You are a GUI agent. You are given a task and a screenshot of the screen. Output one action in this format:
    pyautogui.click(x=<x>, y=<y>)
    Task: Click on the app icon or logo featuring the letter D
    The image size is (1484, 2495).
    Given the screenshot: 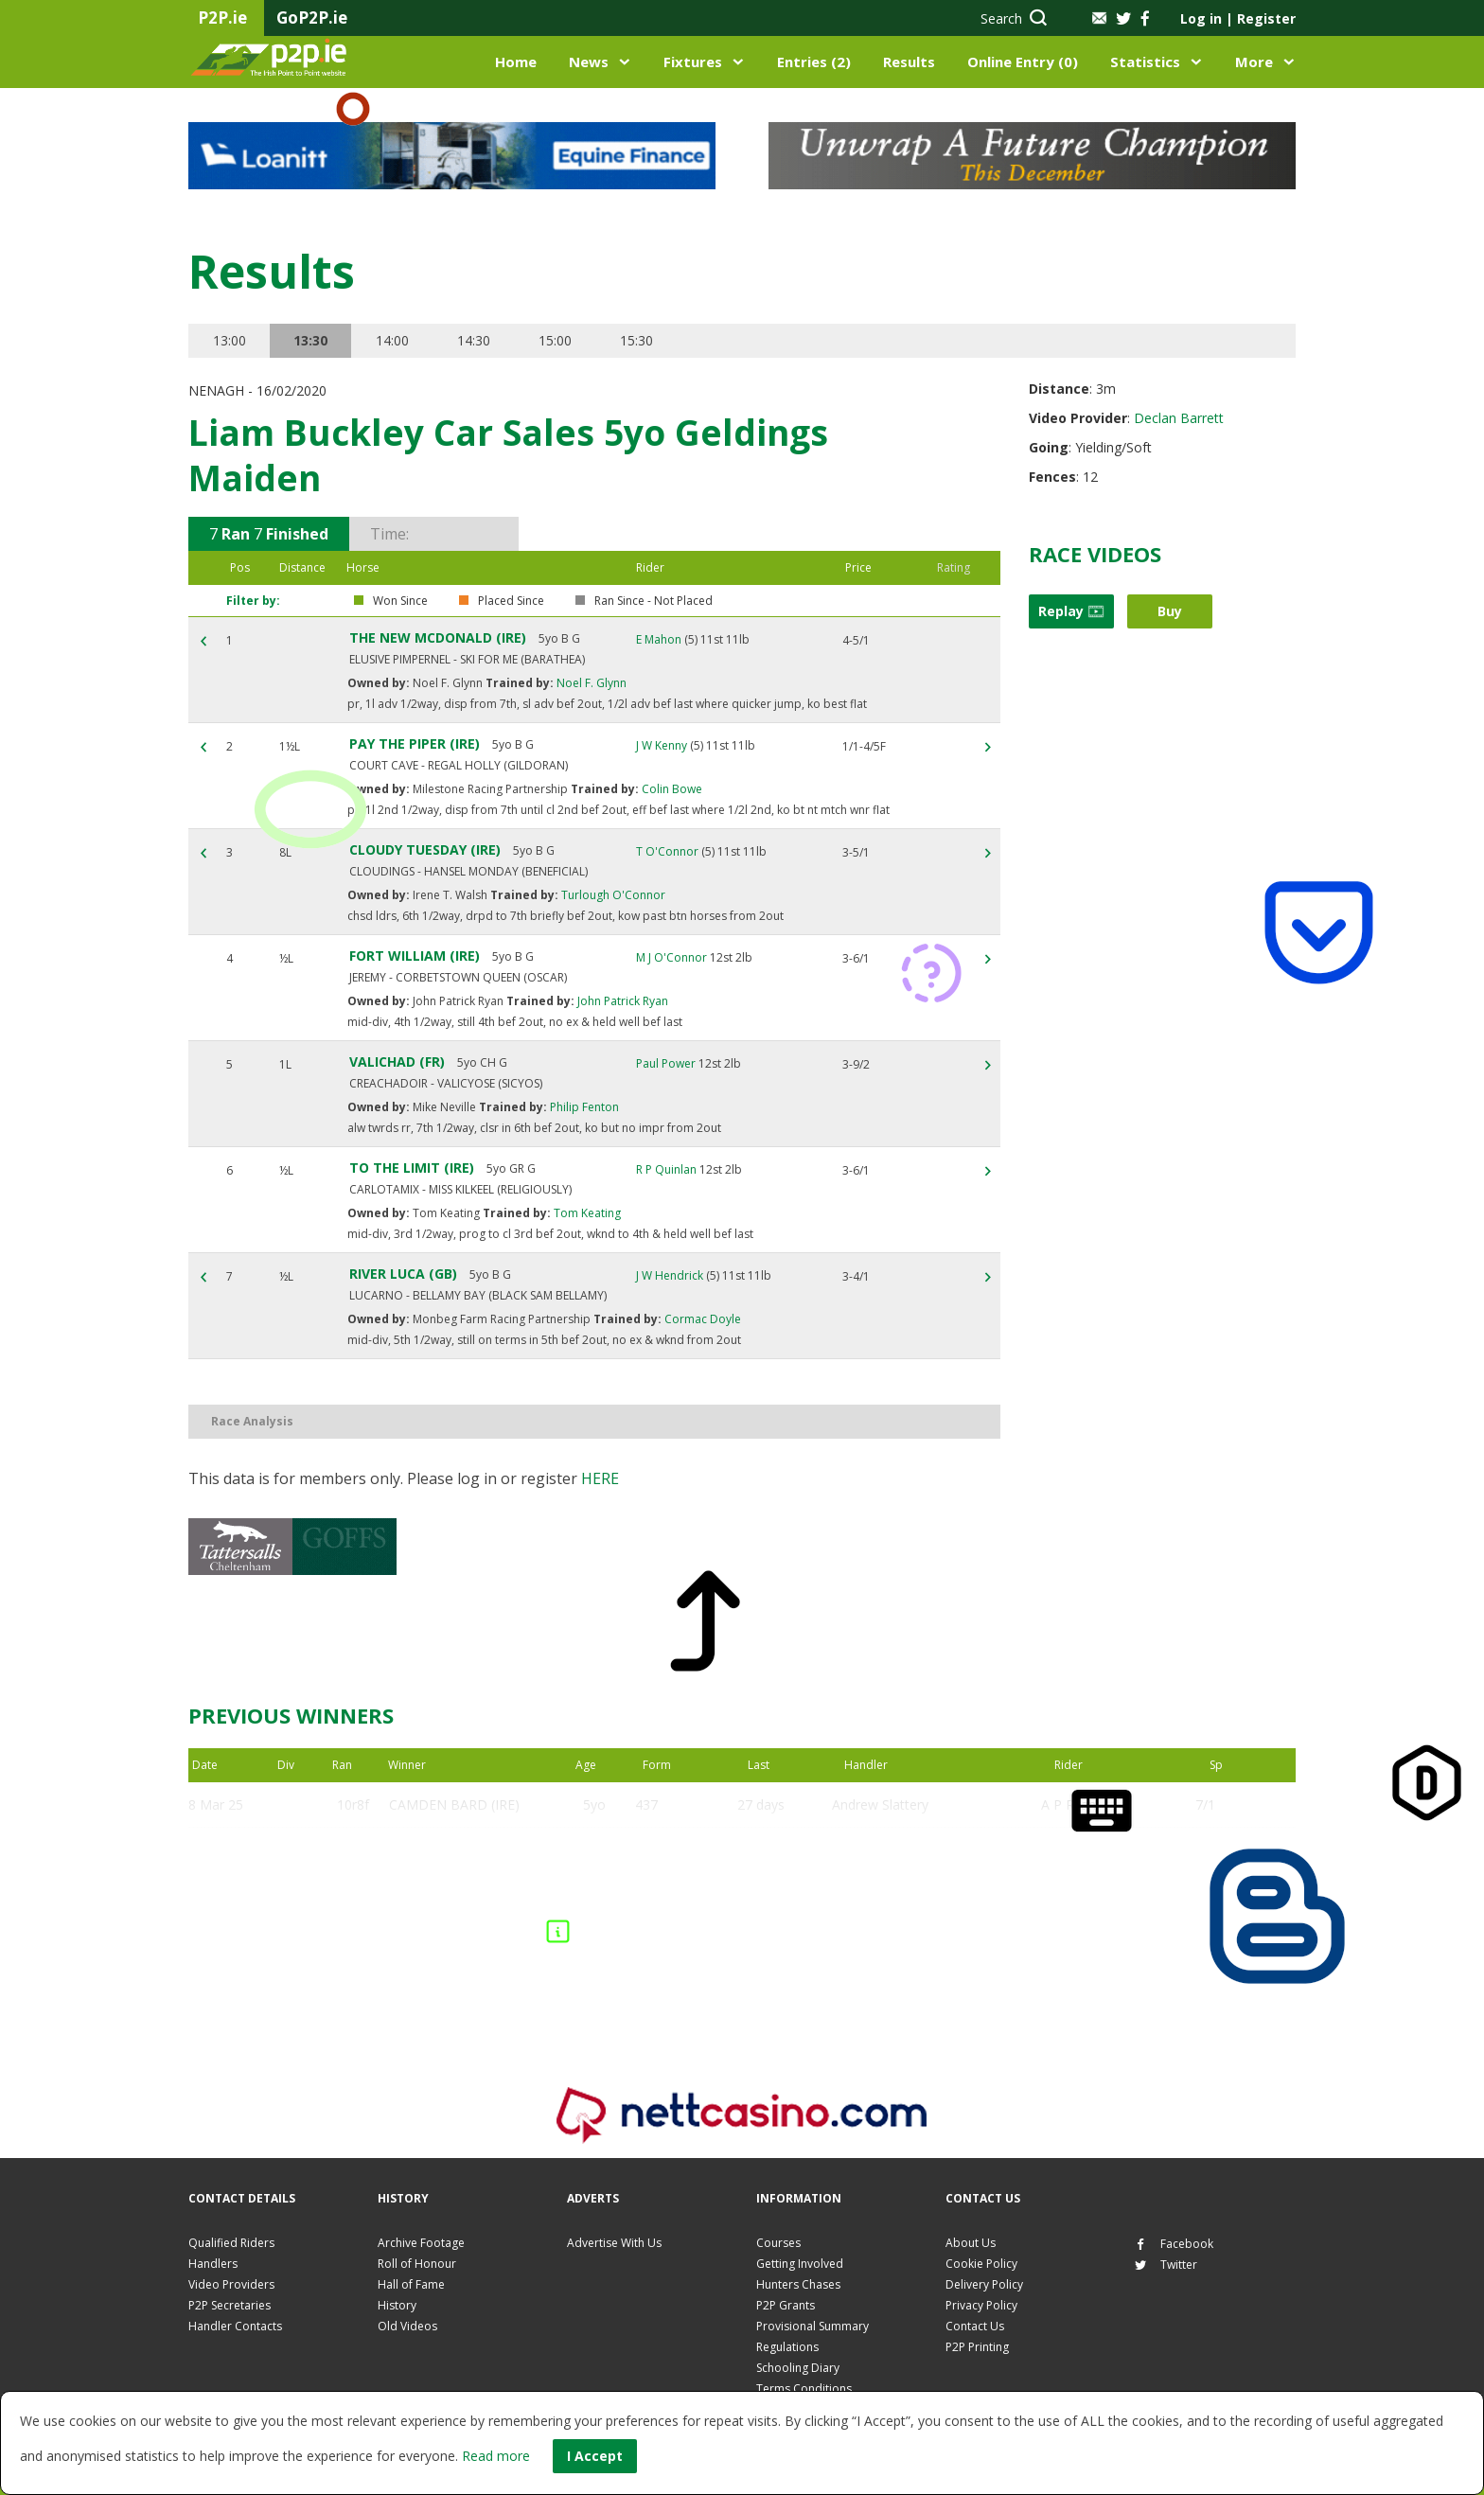 What is the action you would take?
    pyautogui.click(x=1426, y=1782)
    